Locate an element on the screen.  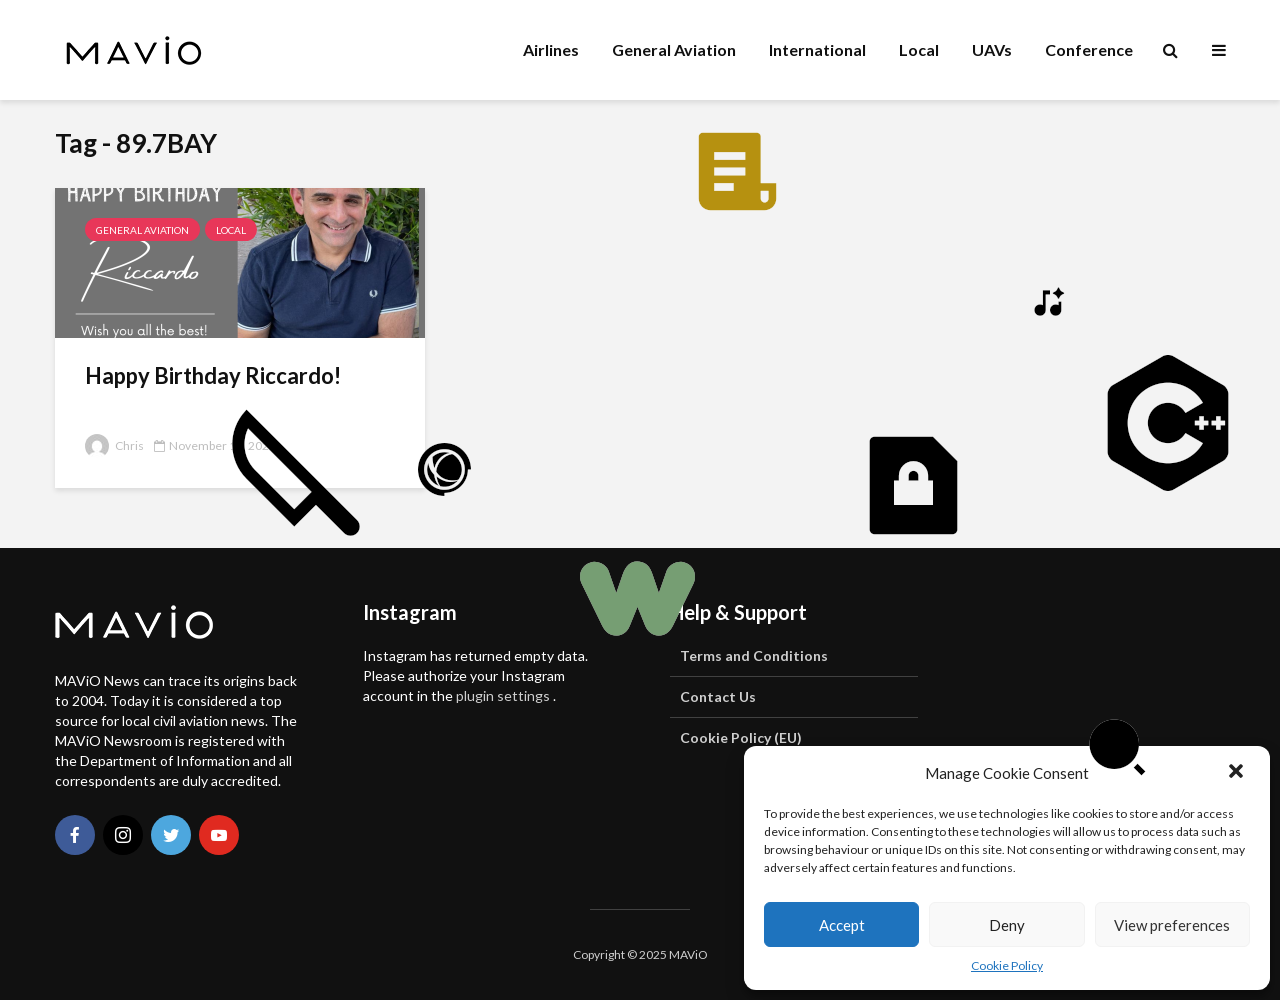
view document list or file details is located at coordinates (737, 171).